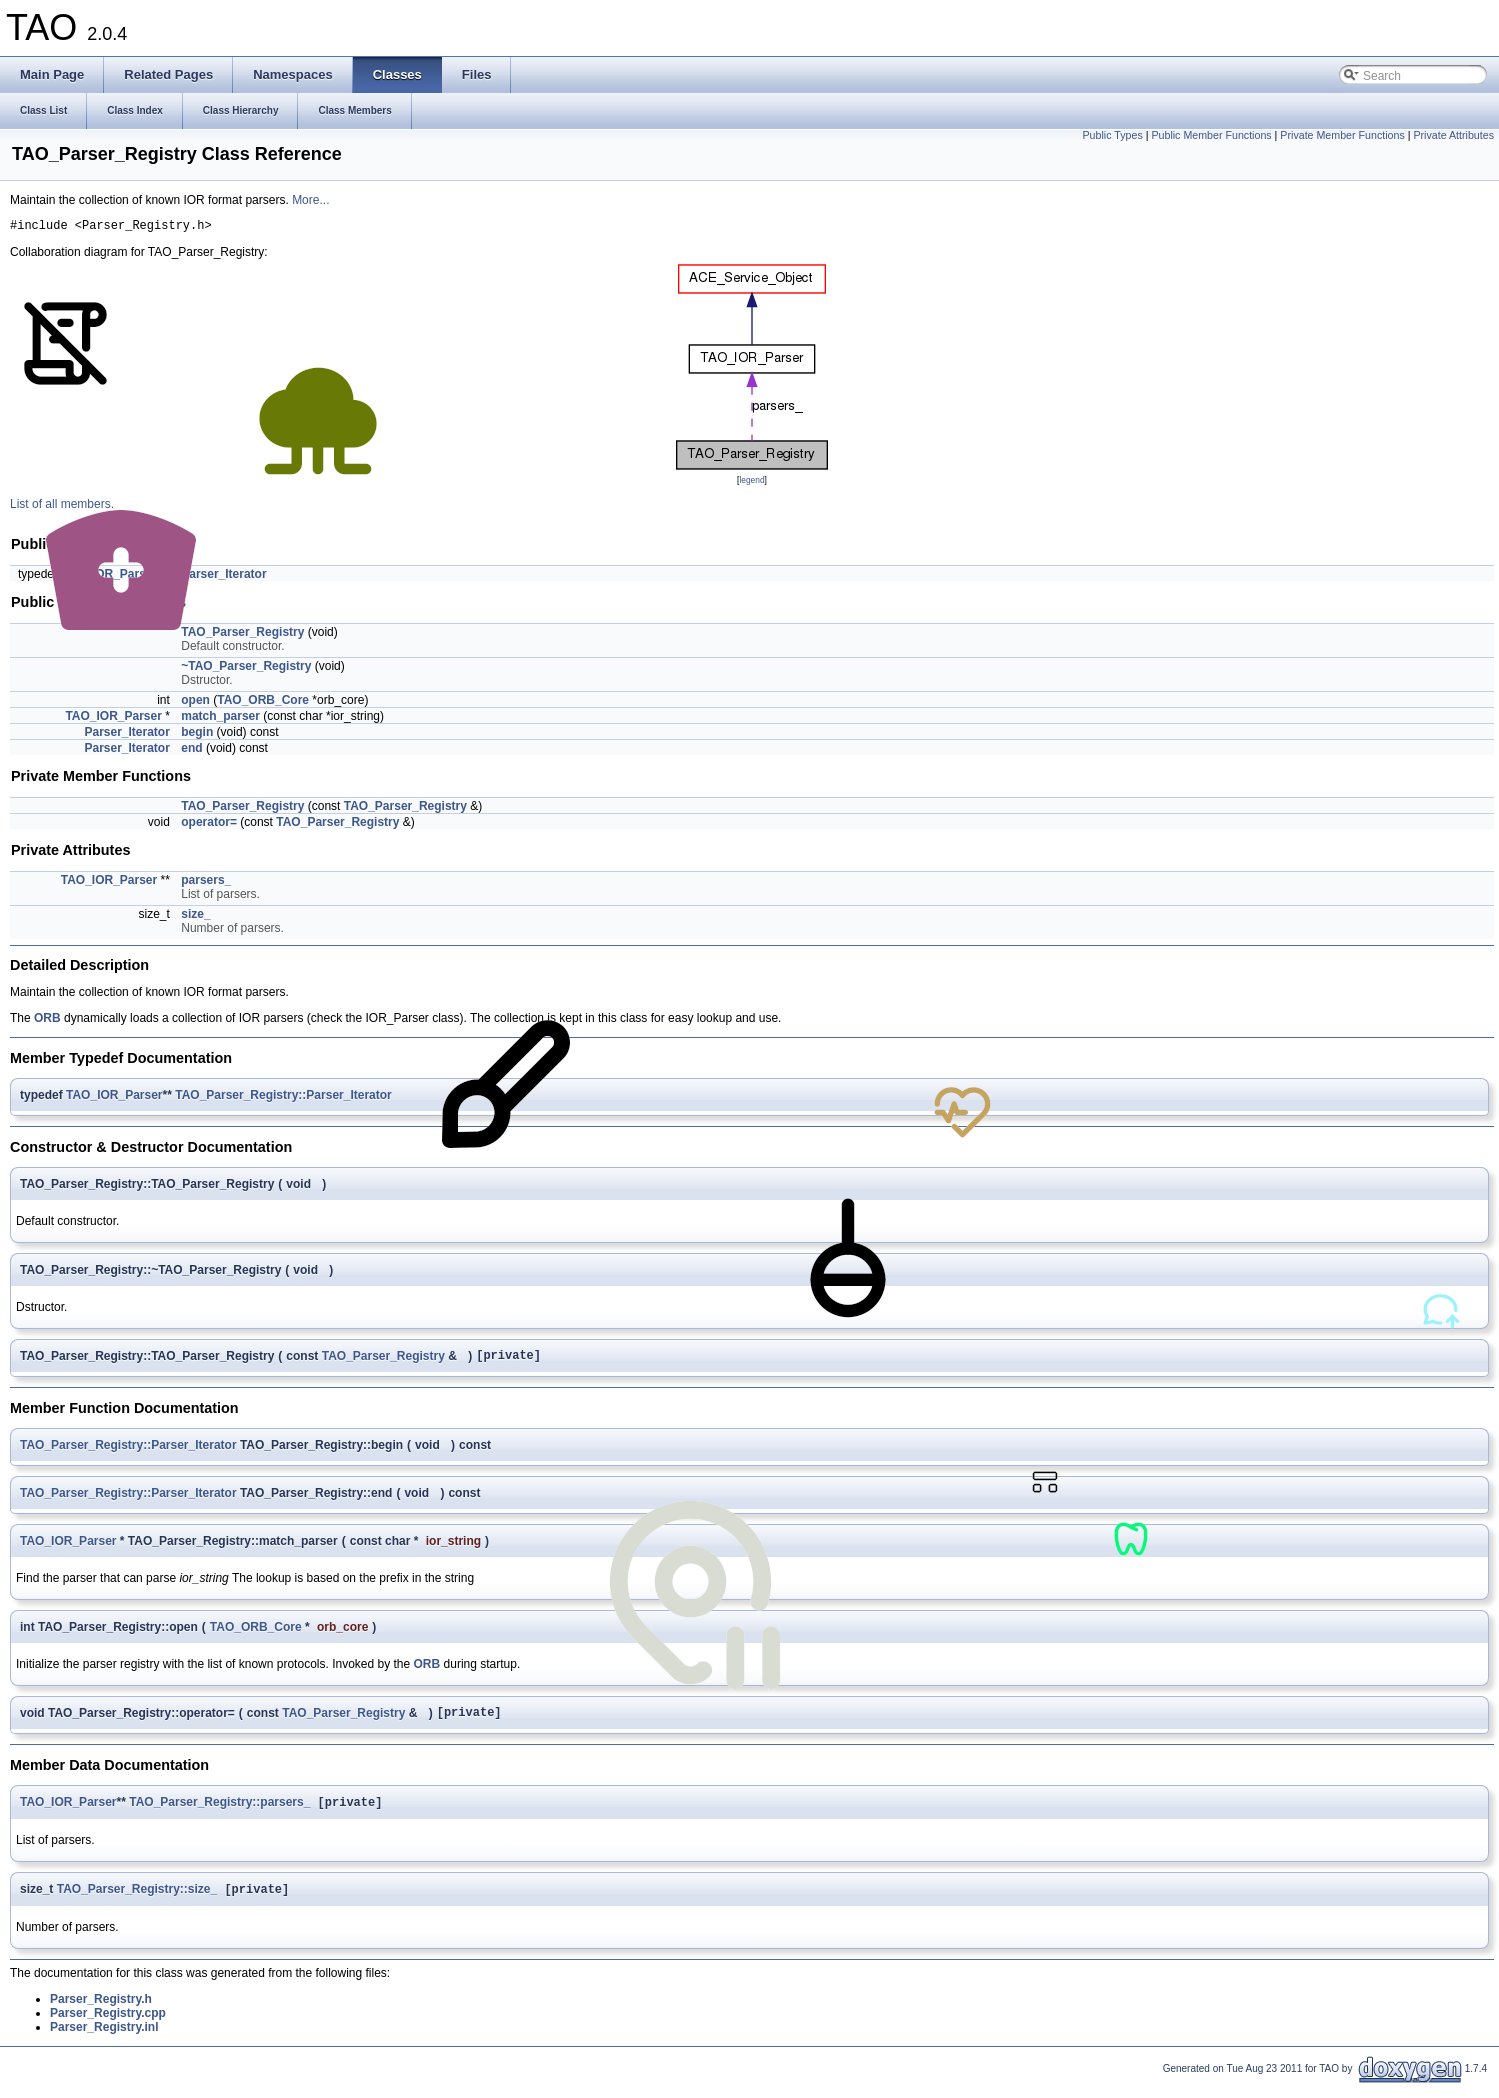  Describe the element at coordinates (65, 343) in the screenshot. I see `license unavailable or revoked` at that location.